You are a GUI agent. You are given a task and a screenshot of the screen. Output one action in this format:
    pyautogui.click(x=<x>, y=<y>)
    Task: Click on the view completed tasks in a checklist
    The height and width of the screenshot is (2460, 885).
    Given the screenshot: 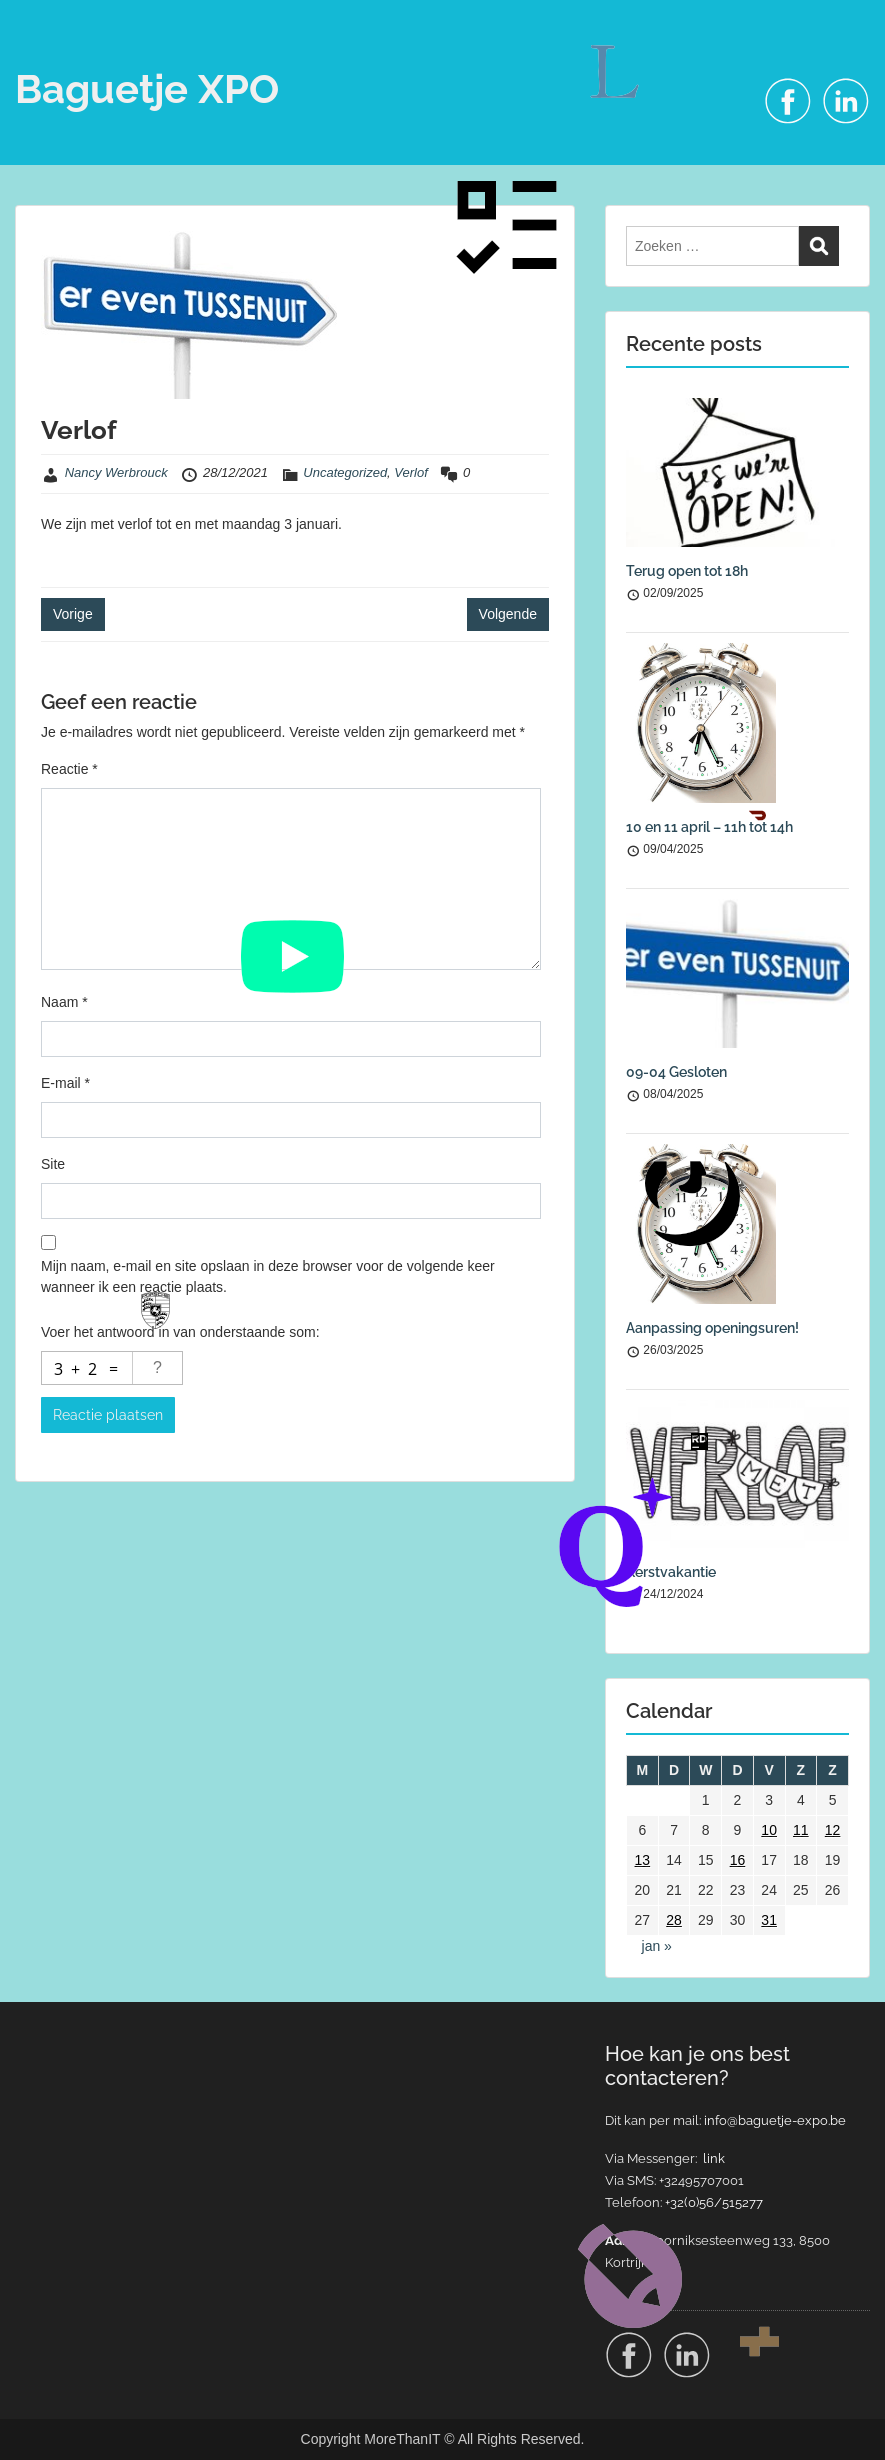 What is the action you would take?
    pyautogui.click(x=507, y=225)
    